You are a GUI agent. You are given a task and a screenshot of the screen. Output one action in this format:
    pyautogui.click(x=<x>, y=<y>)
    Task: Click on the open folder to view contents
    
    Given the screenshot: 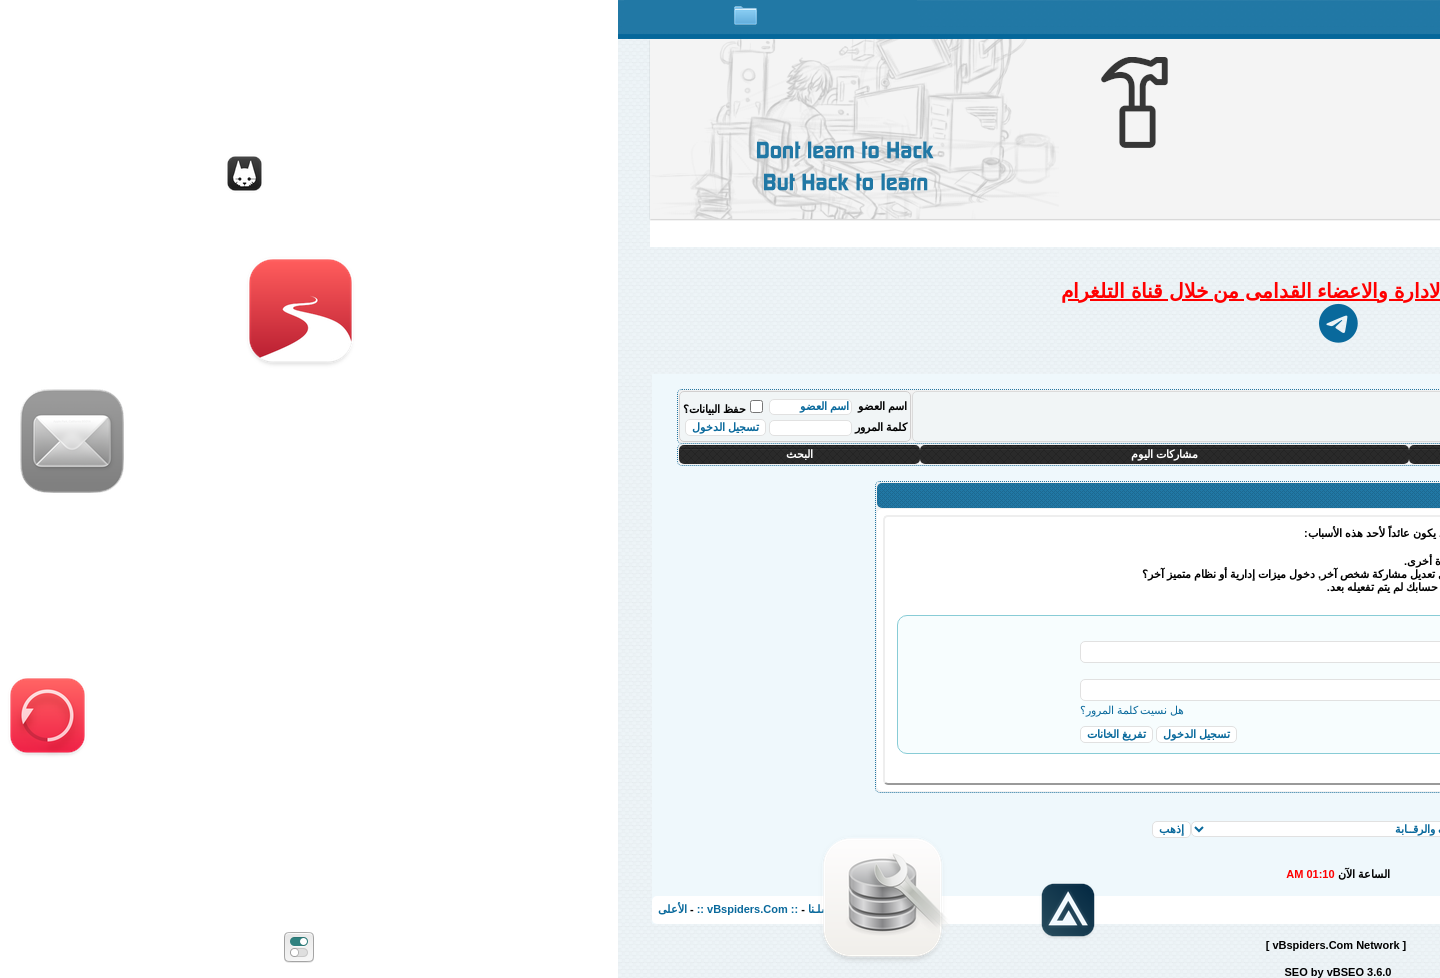 What is the action you would take?
    pyautogui.click(x=745, y=15)
    